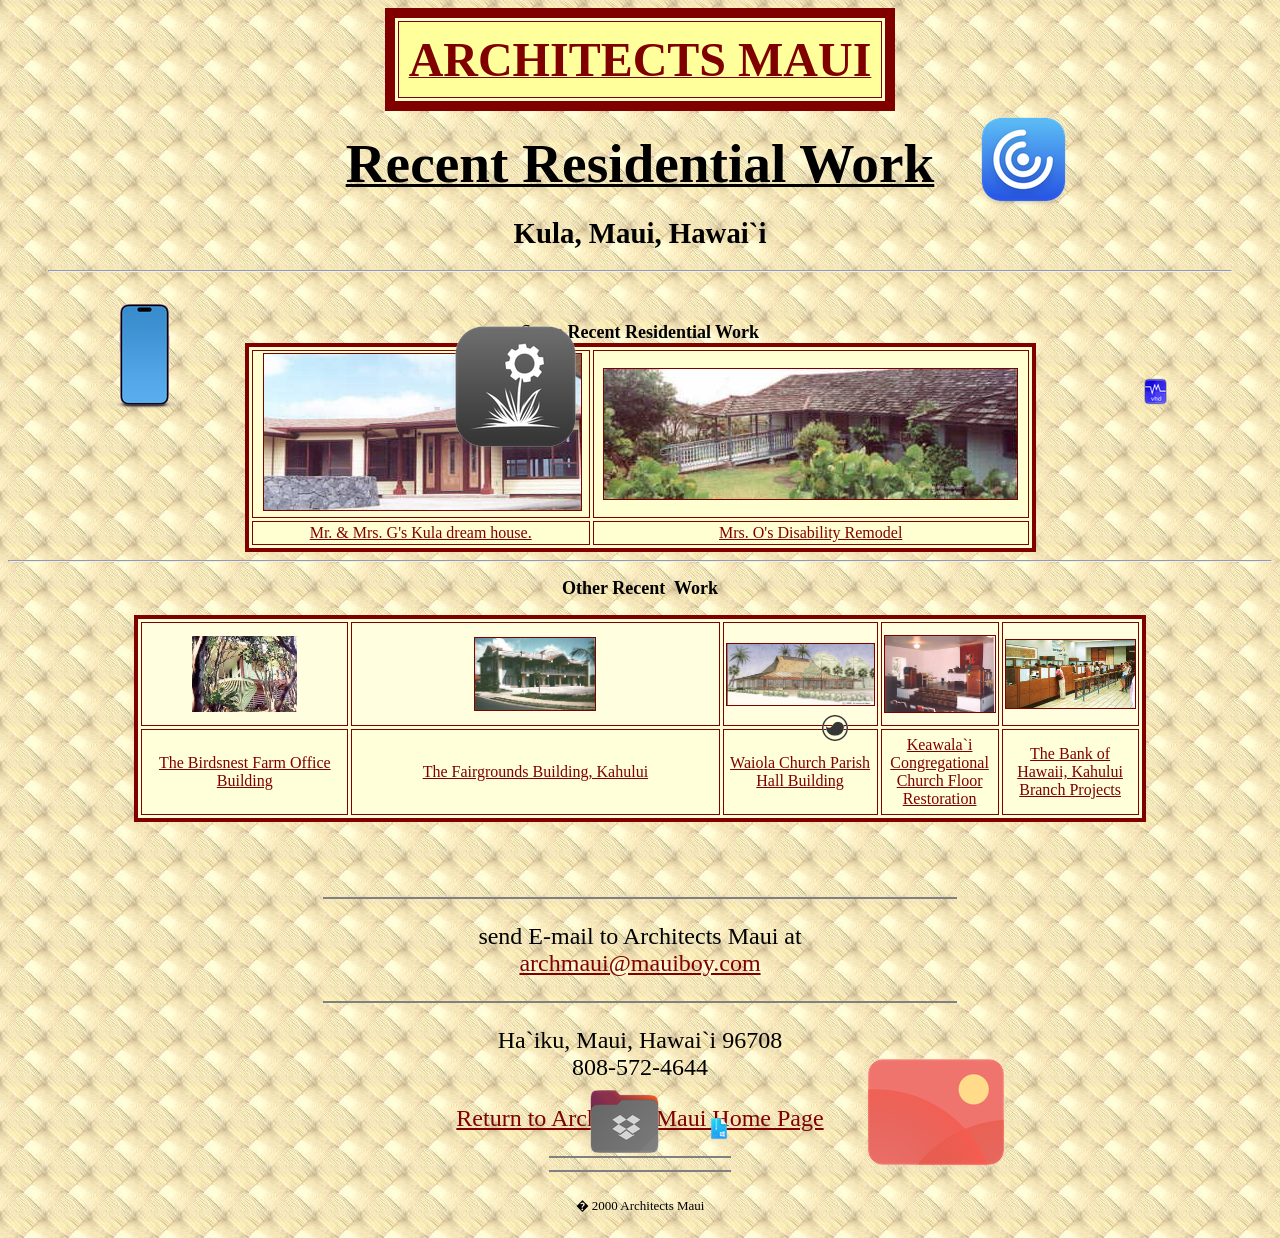 This screenshot has height=1238, width=1280. What do you see at coordinates (835, 728) in the screenshot?
I see `launch budgie desktop environment` at bounding box center [835, 728].